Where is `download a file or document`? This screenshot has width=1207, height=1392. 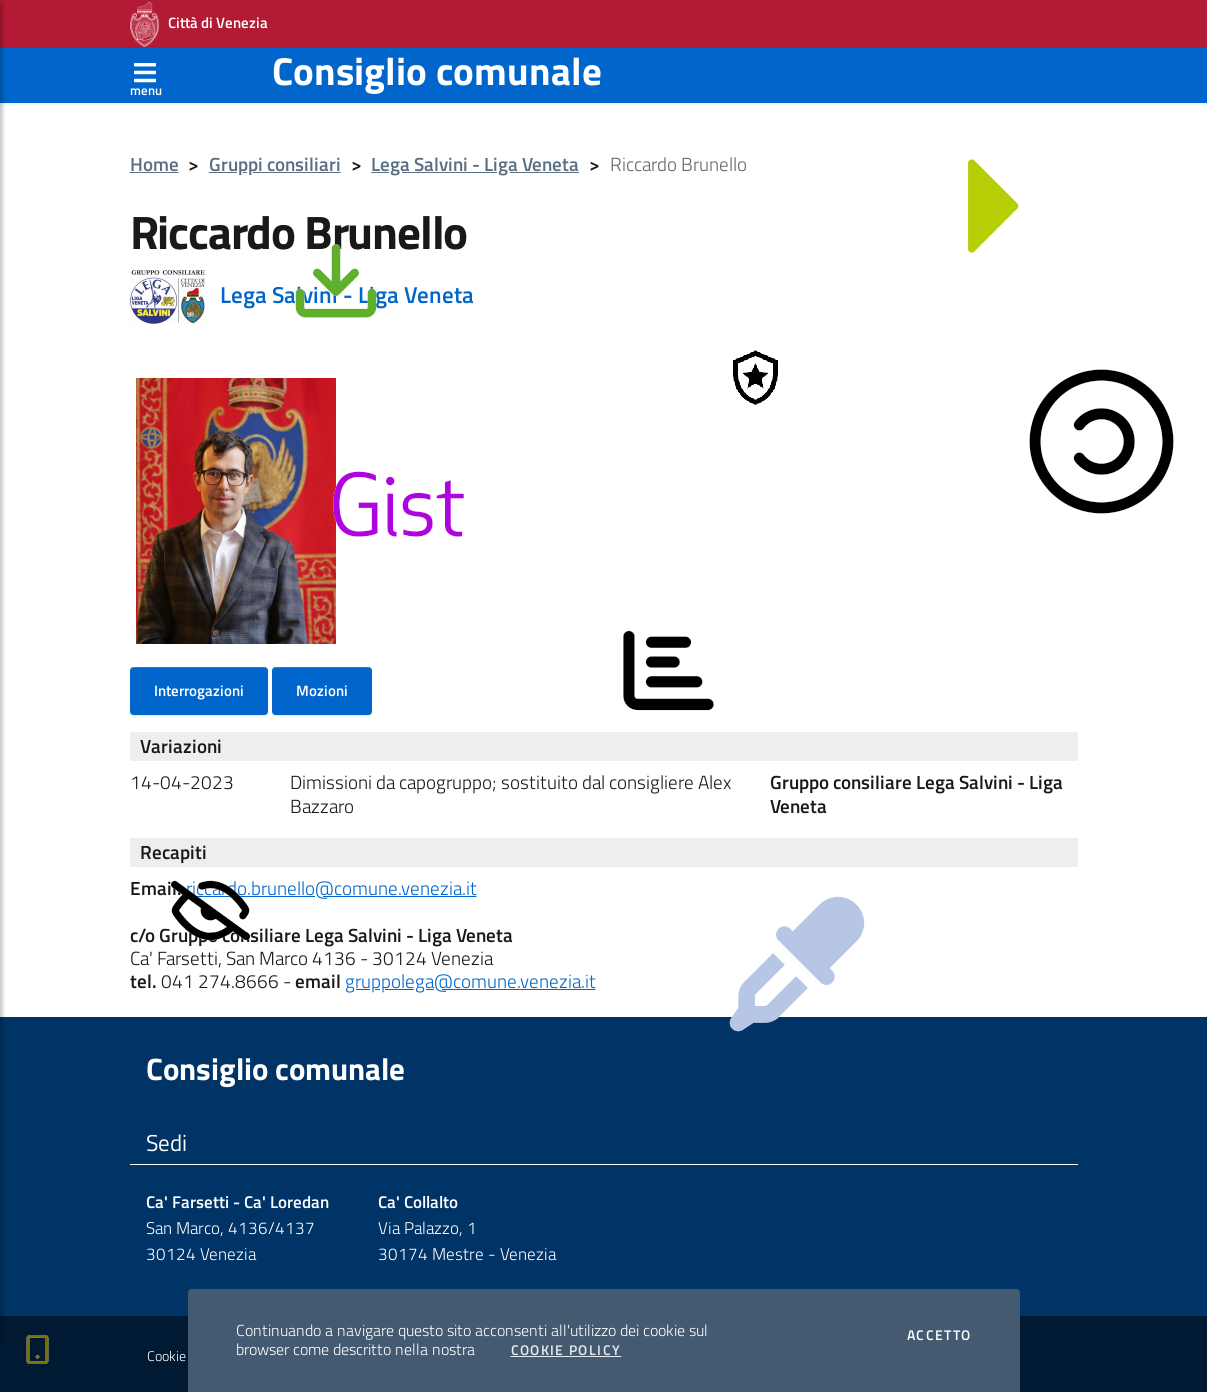
download a file or document is located at coordinates (336, 283).